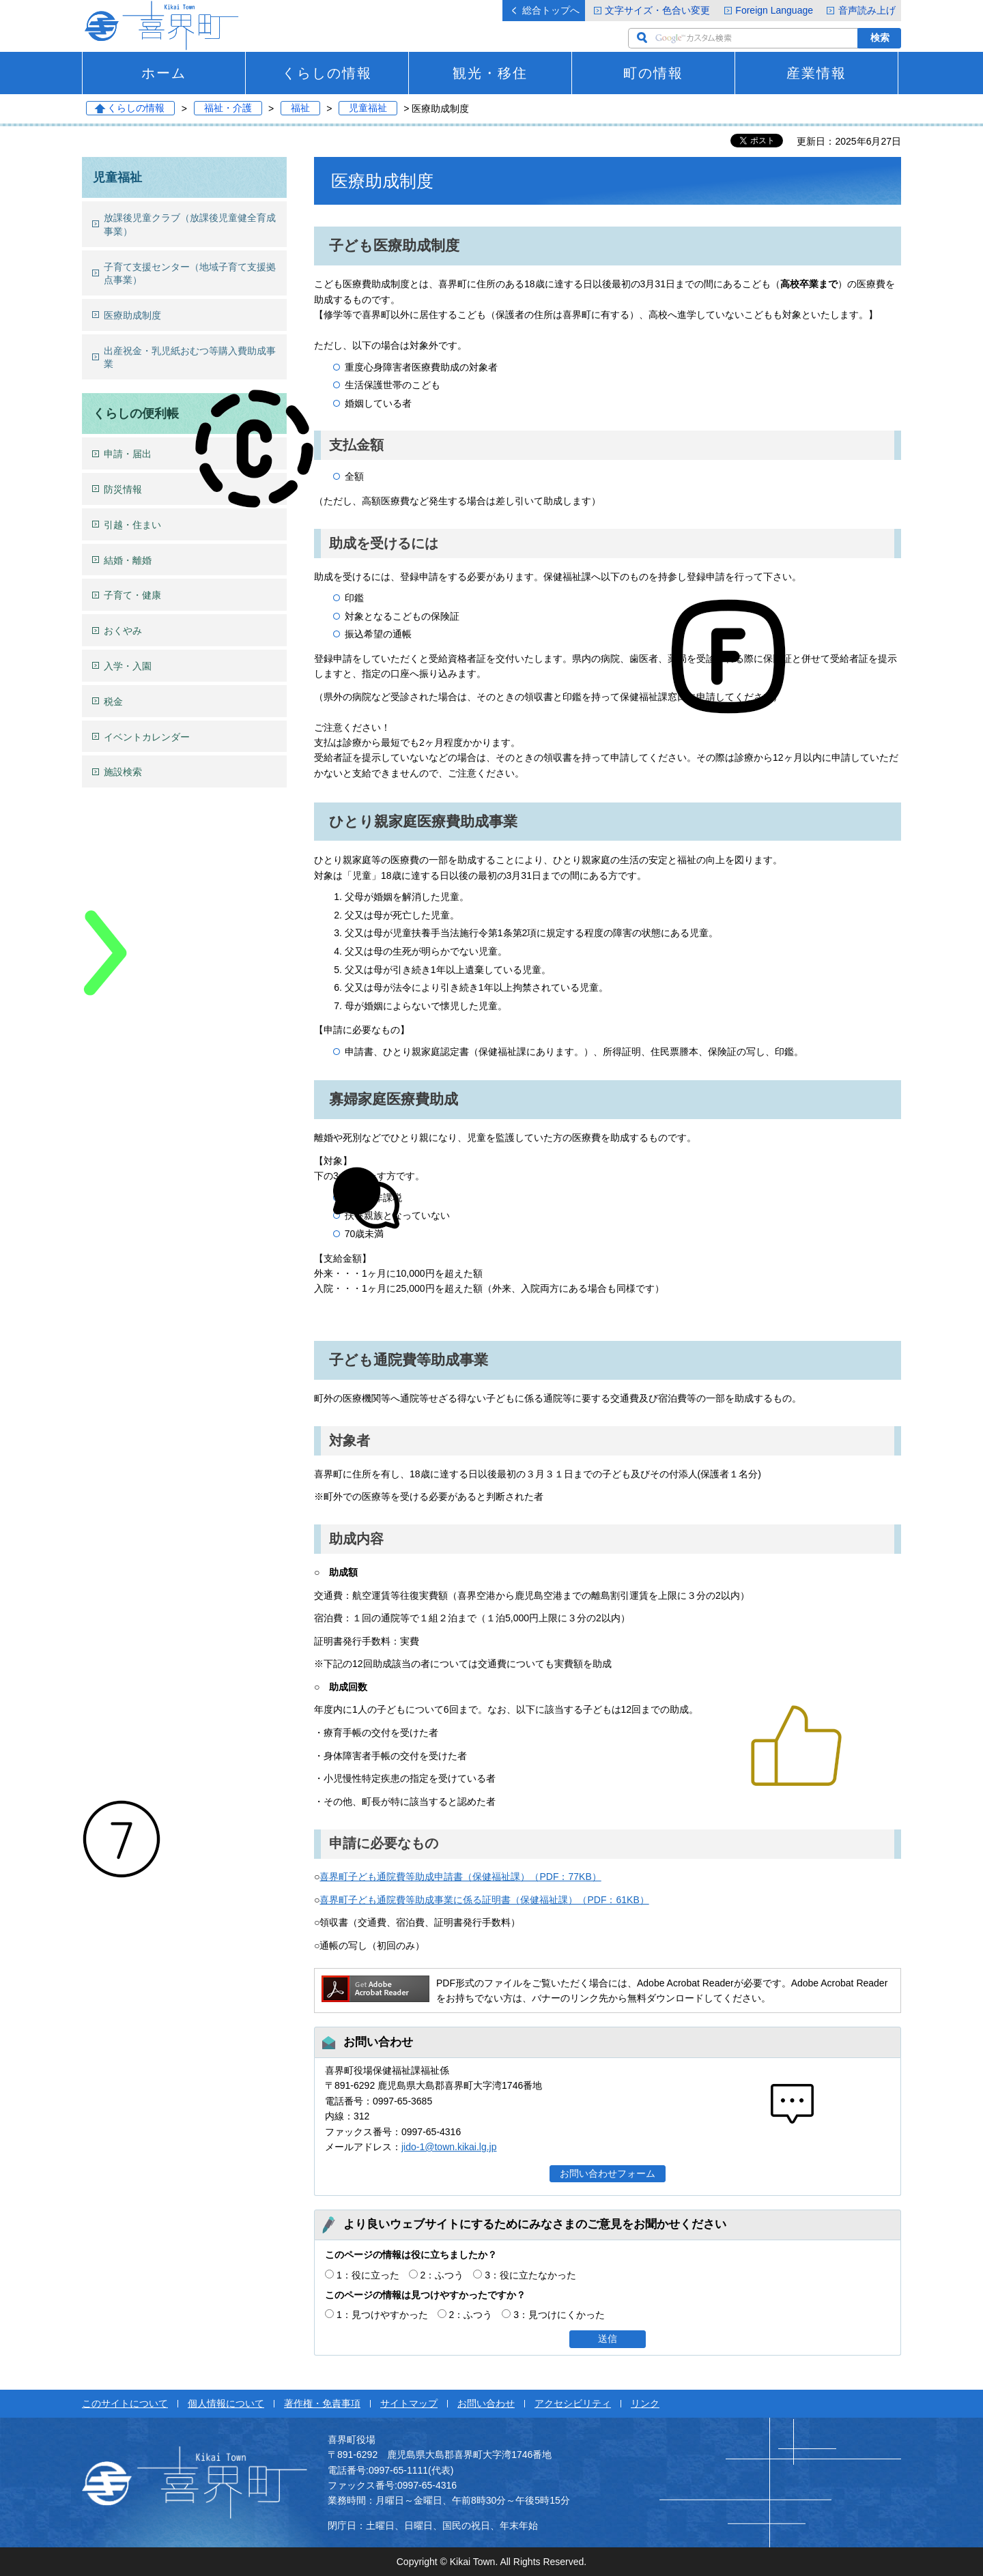  Describe the element at coordinates (728, 656) in the screenshot. I see `open Facebook app or link` at that location.